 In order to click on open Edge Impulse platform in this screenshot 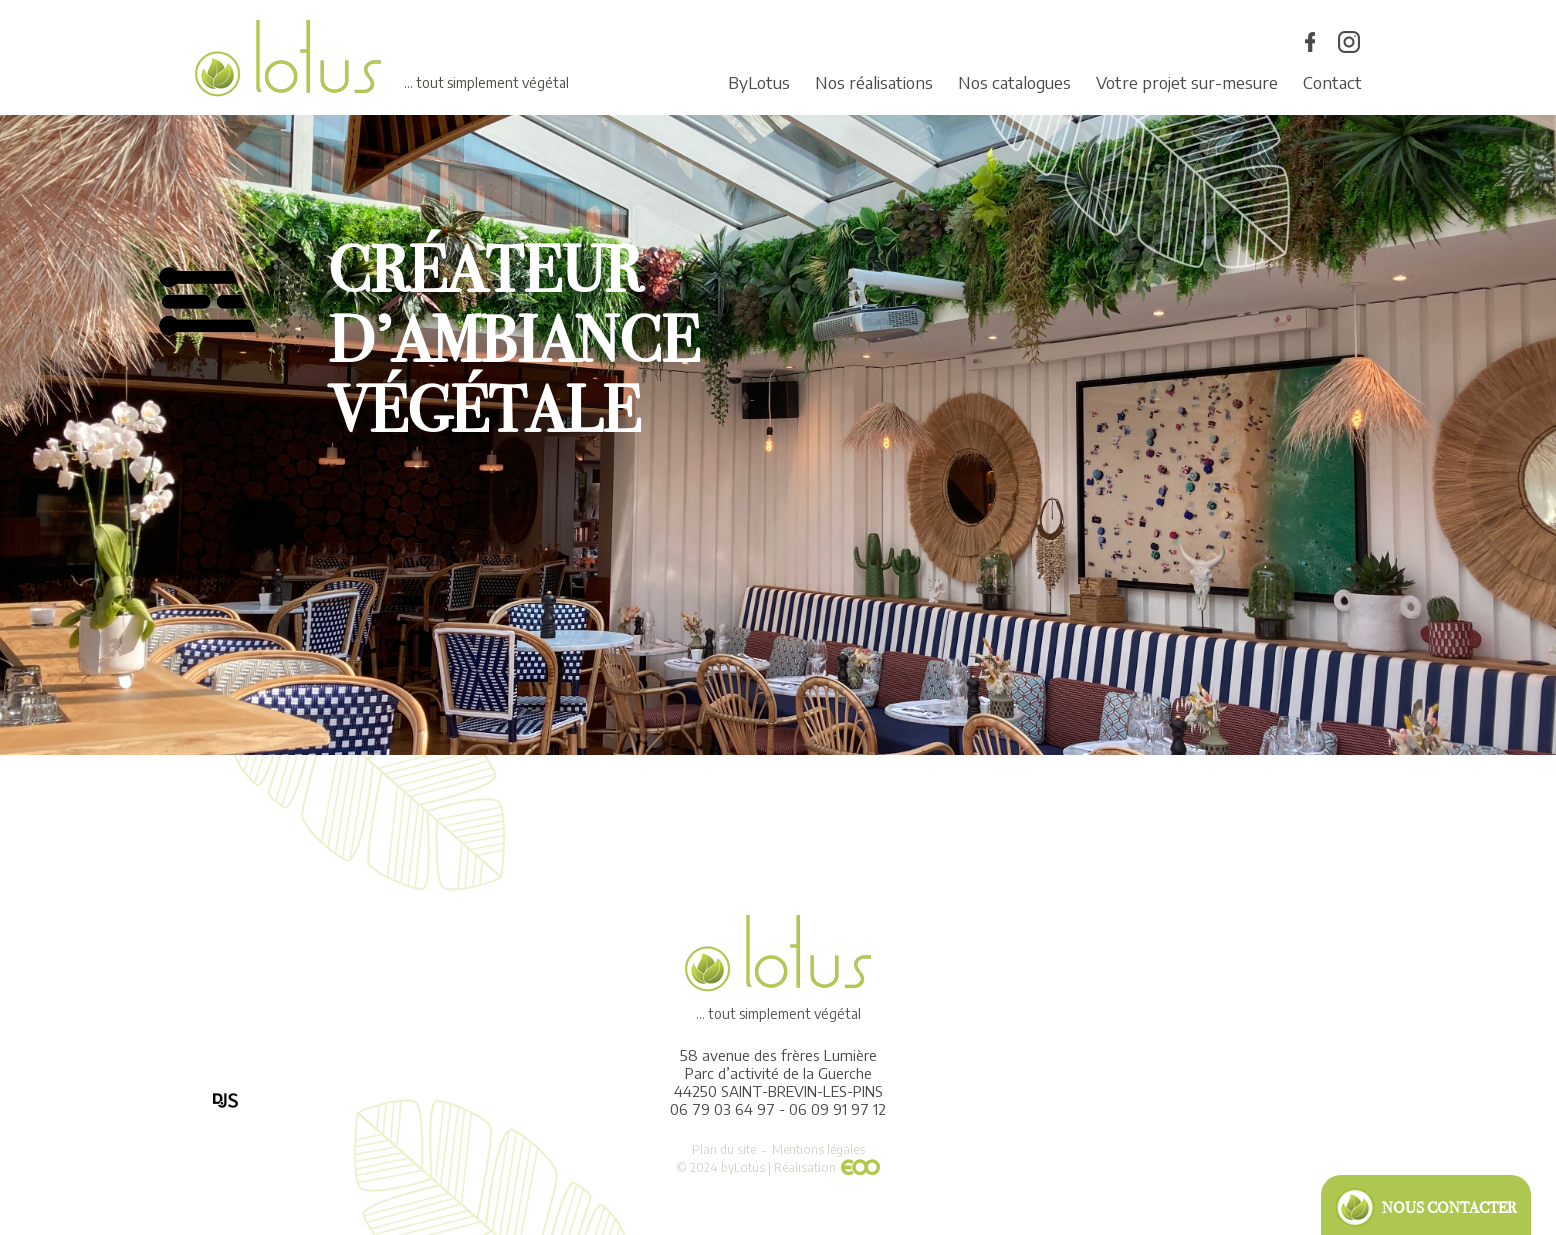, I will do `click(207, 301)`.